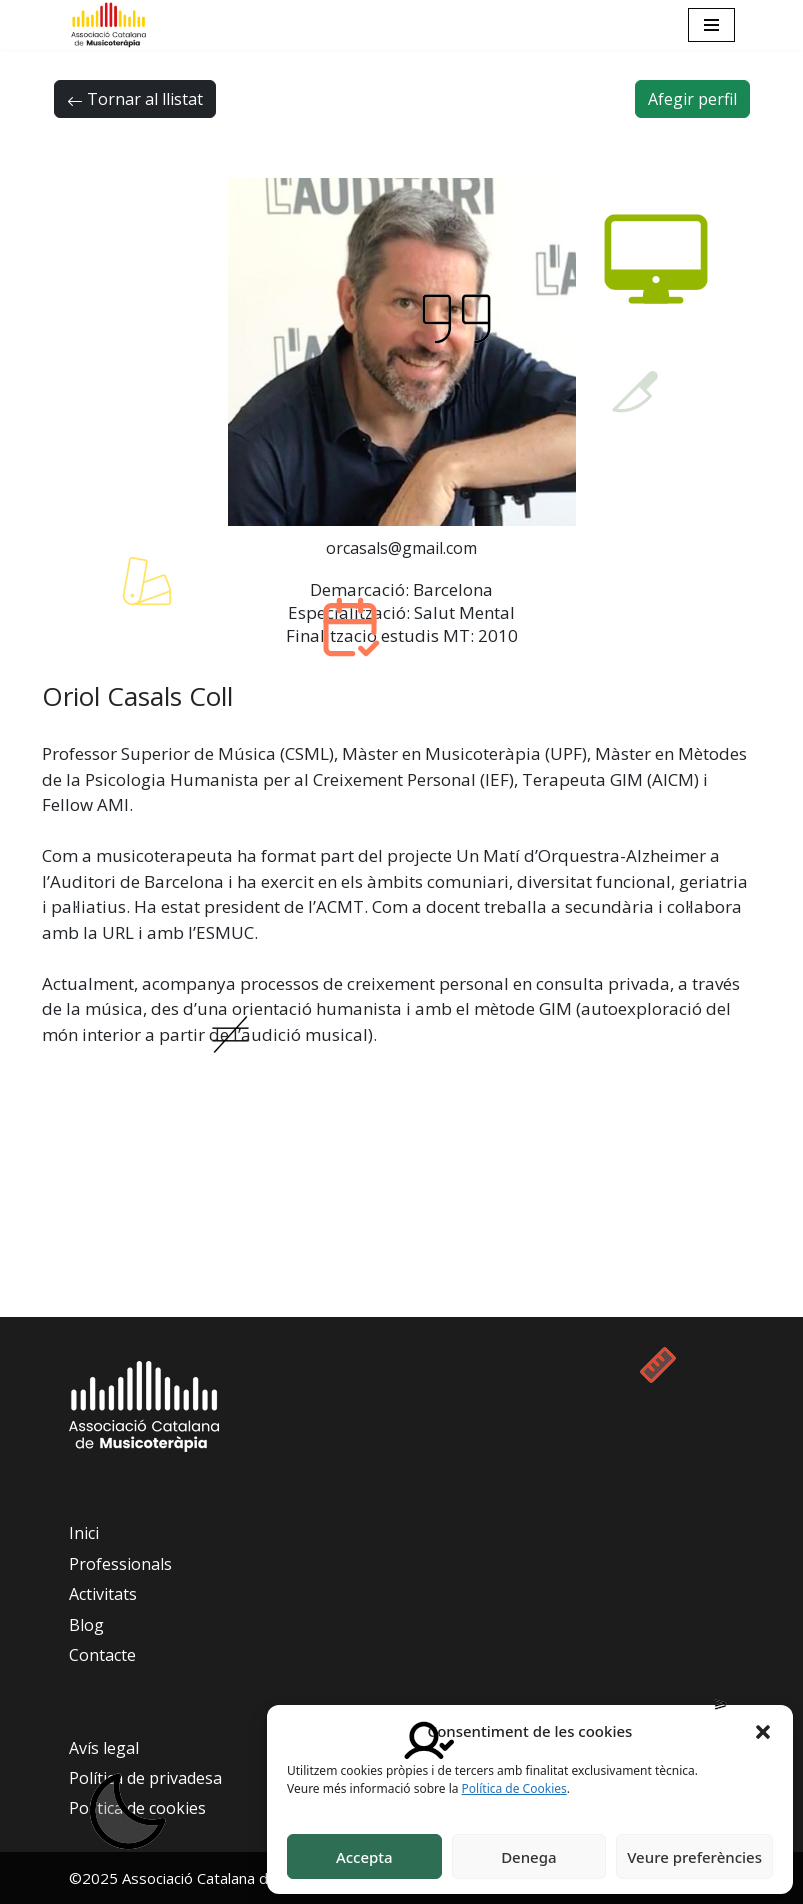  What do you see at coordinates (428, 1742) in the screenshot?
I see `user verified or approved` at bounding box center [428, 1742].